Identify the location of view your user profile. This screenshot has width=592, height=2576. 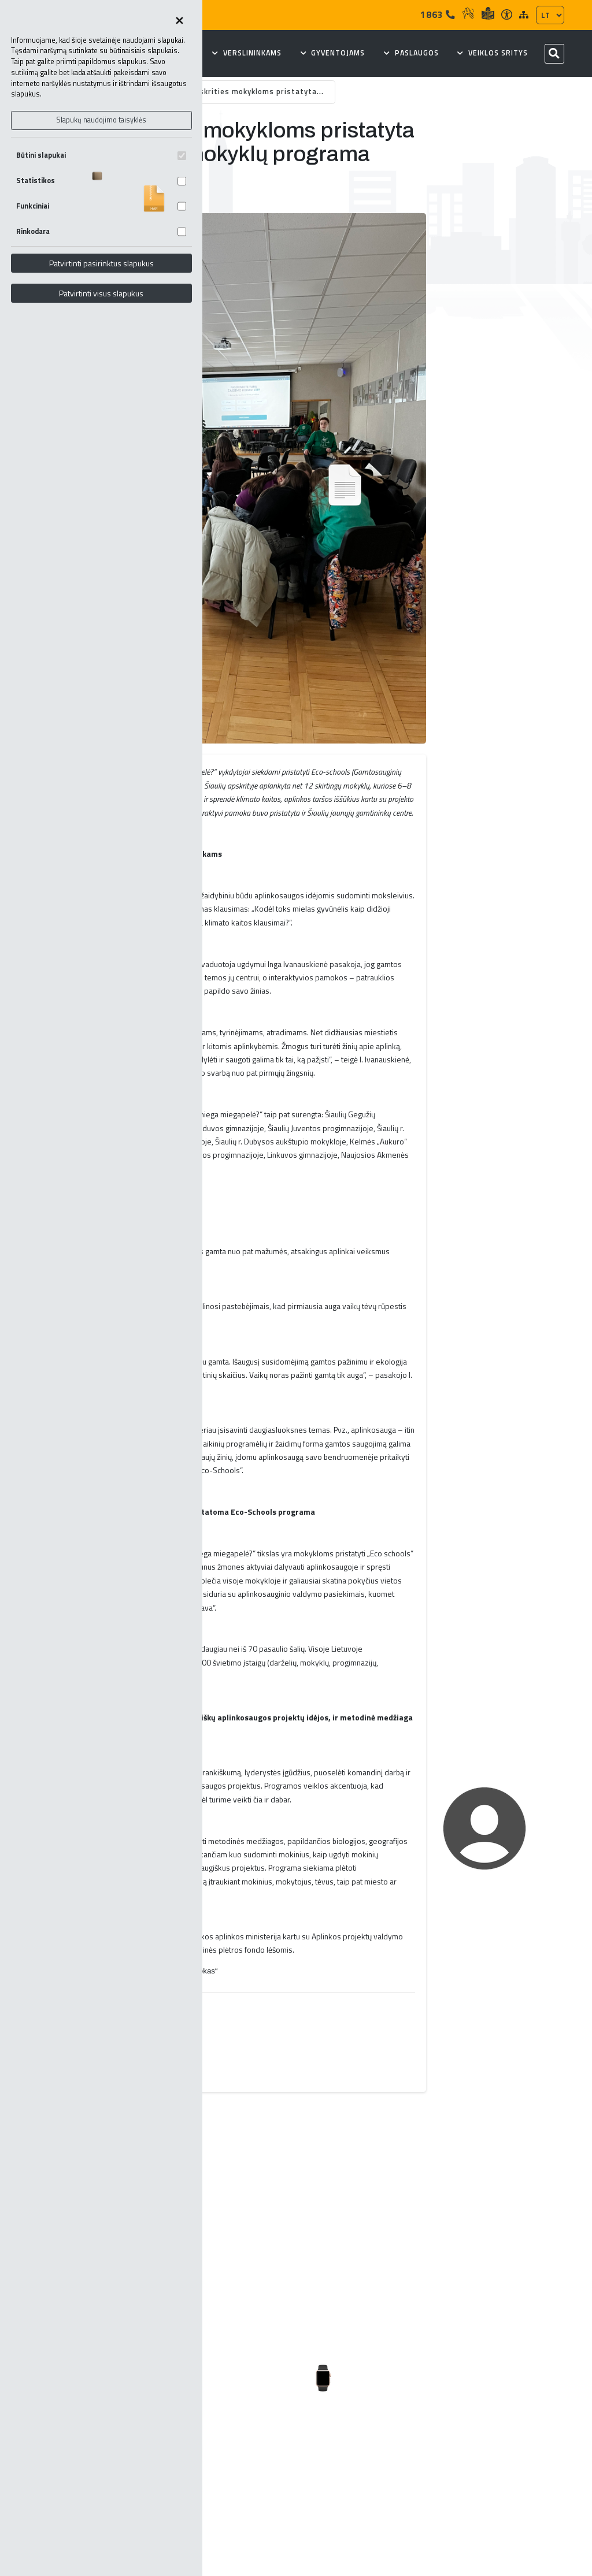
(484, 1828).